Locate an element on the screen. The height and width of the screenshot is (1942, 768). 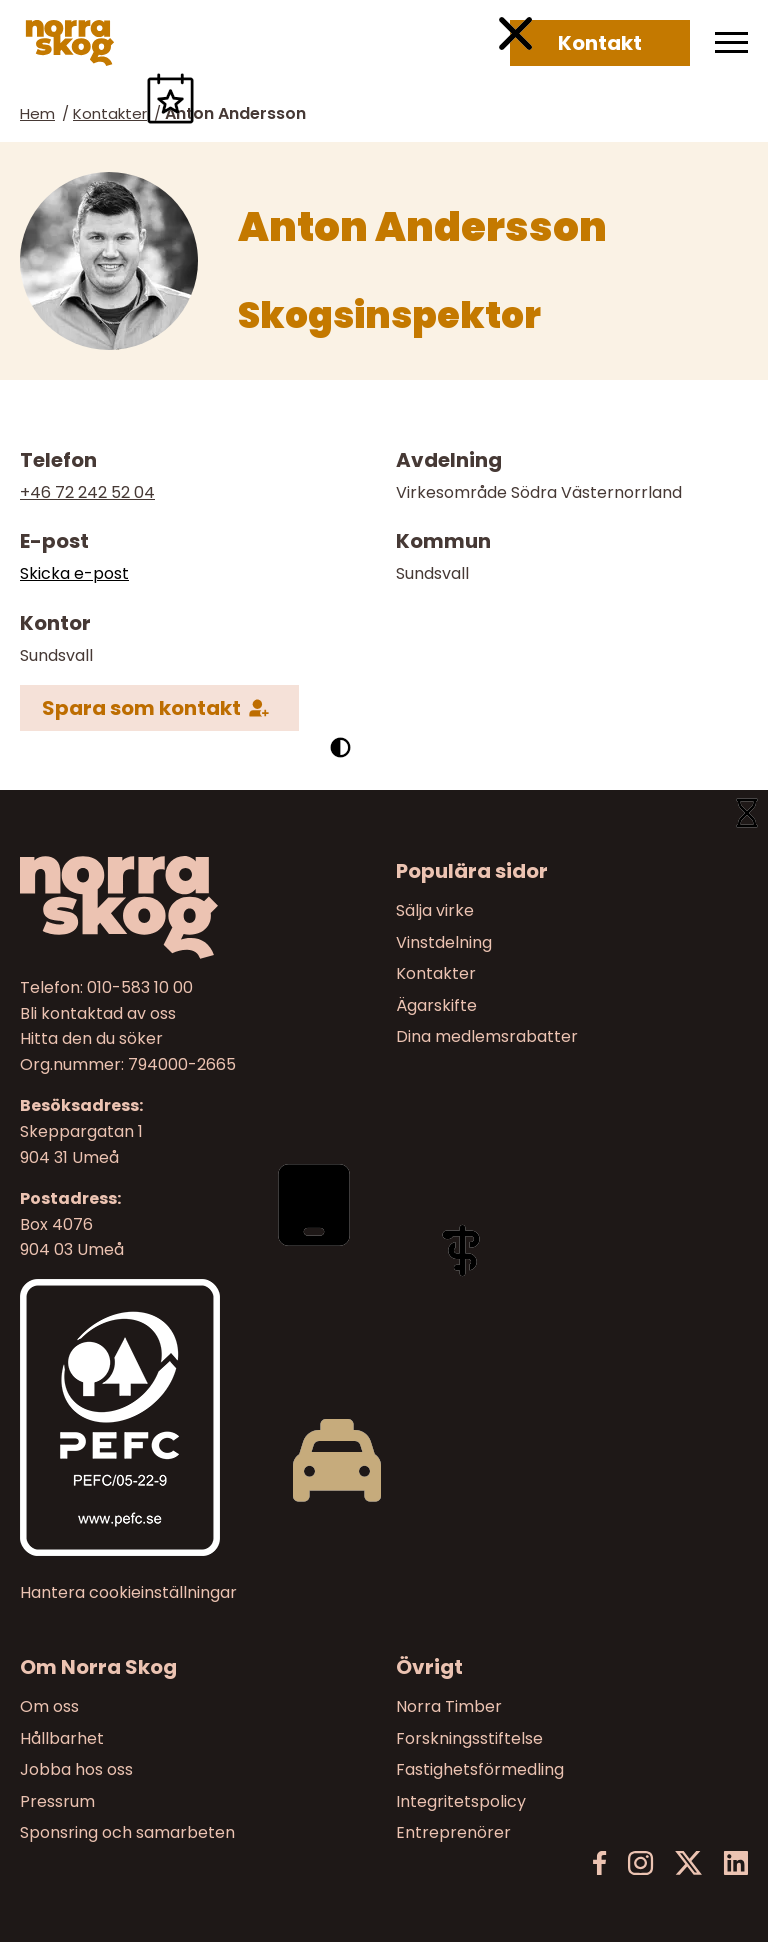
indicates an android tablet device is located at coordinates (314, 1205).